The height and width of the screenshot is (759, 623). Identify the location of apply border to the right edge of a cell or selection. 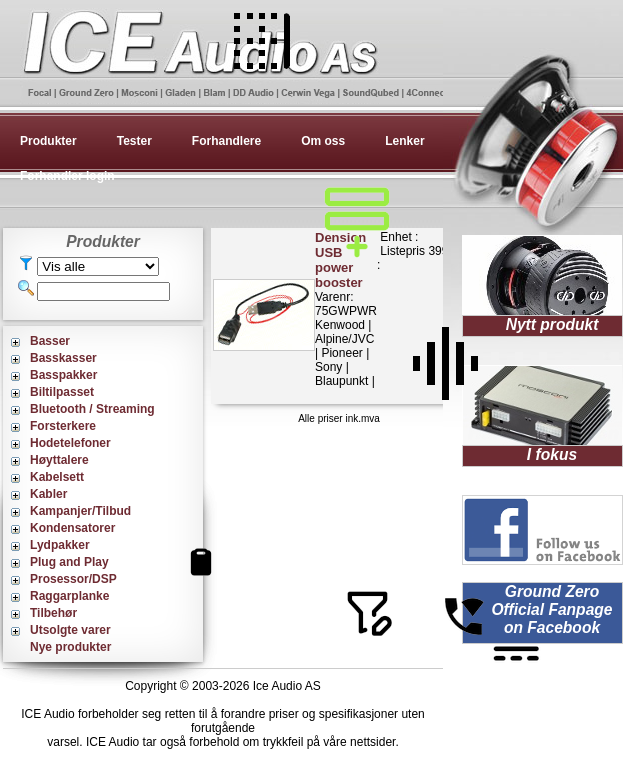
(262, 41).